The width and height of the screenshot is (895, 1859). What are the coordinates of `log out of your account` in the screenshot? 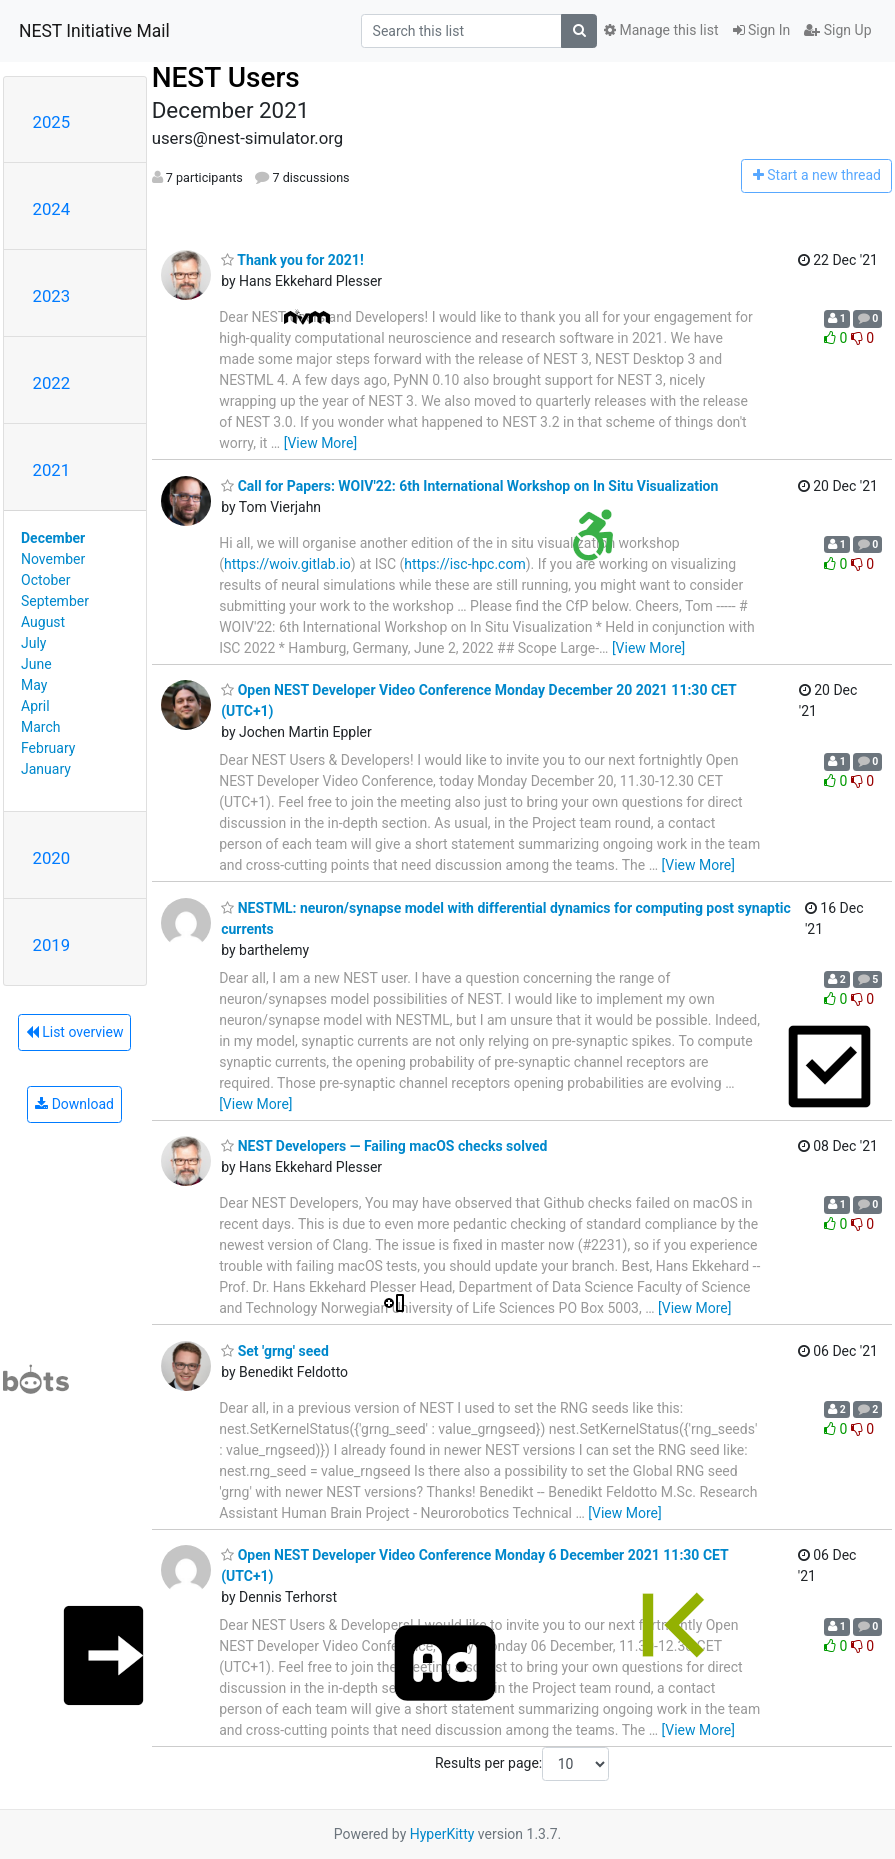 It's located at (103, 1655).